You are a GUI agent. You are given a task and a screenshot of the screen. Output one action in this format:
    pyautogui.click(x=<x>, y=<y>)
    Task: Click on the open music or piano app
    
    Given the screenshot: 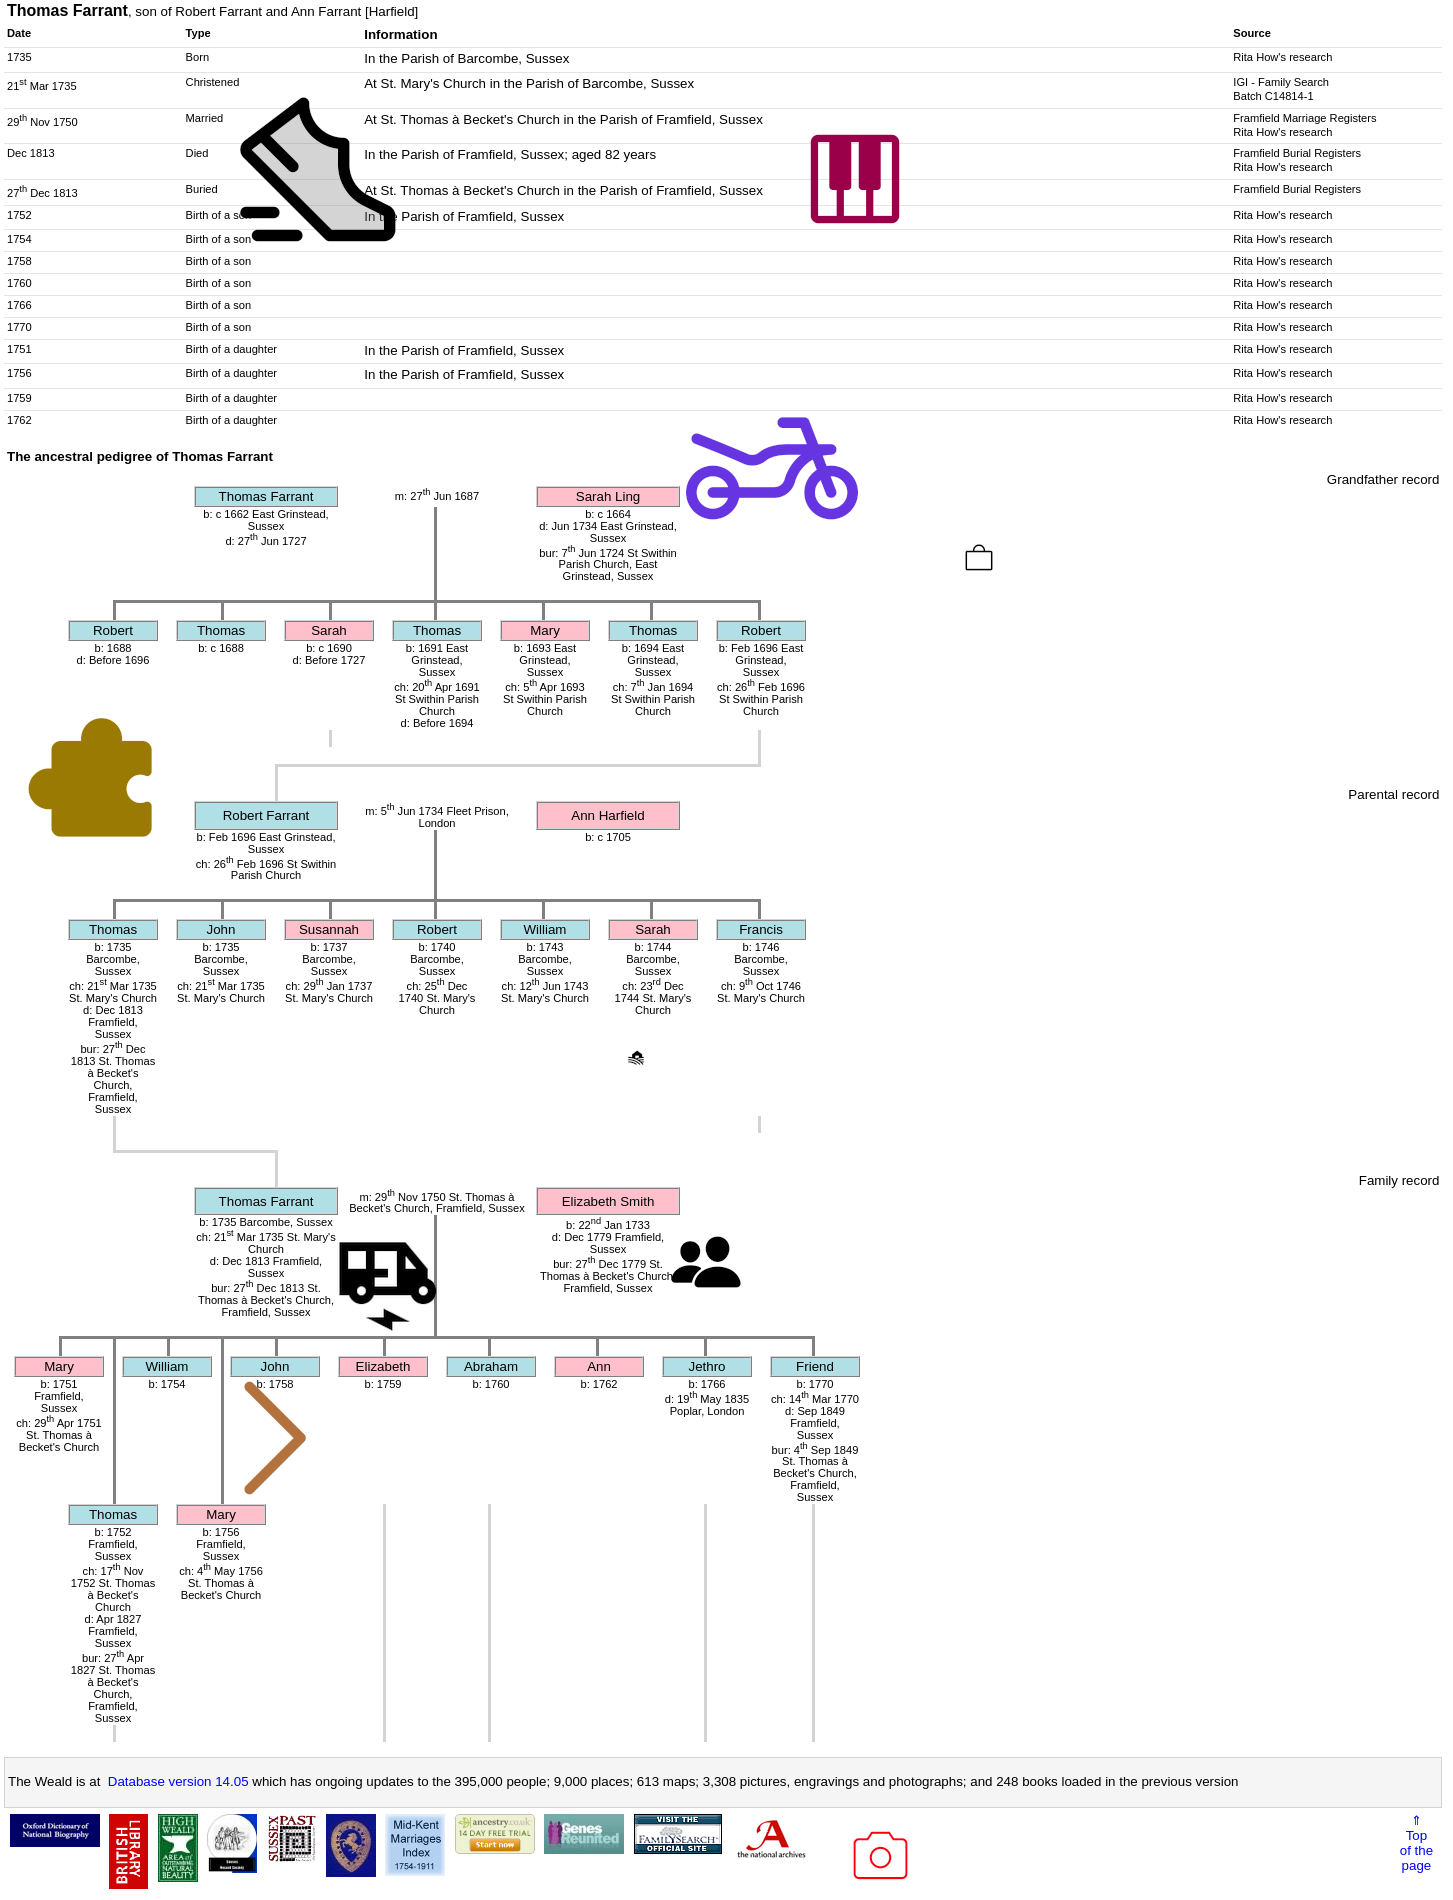 What is the action you would take?
    pyautogui.click(x=855, y=179)
    